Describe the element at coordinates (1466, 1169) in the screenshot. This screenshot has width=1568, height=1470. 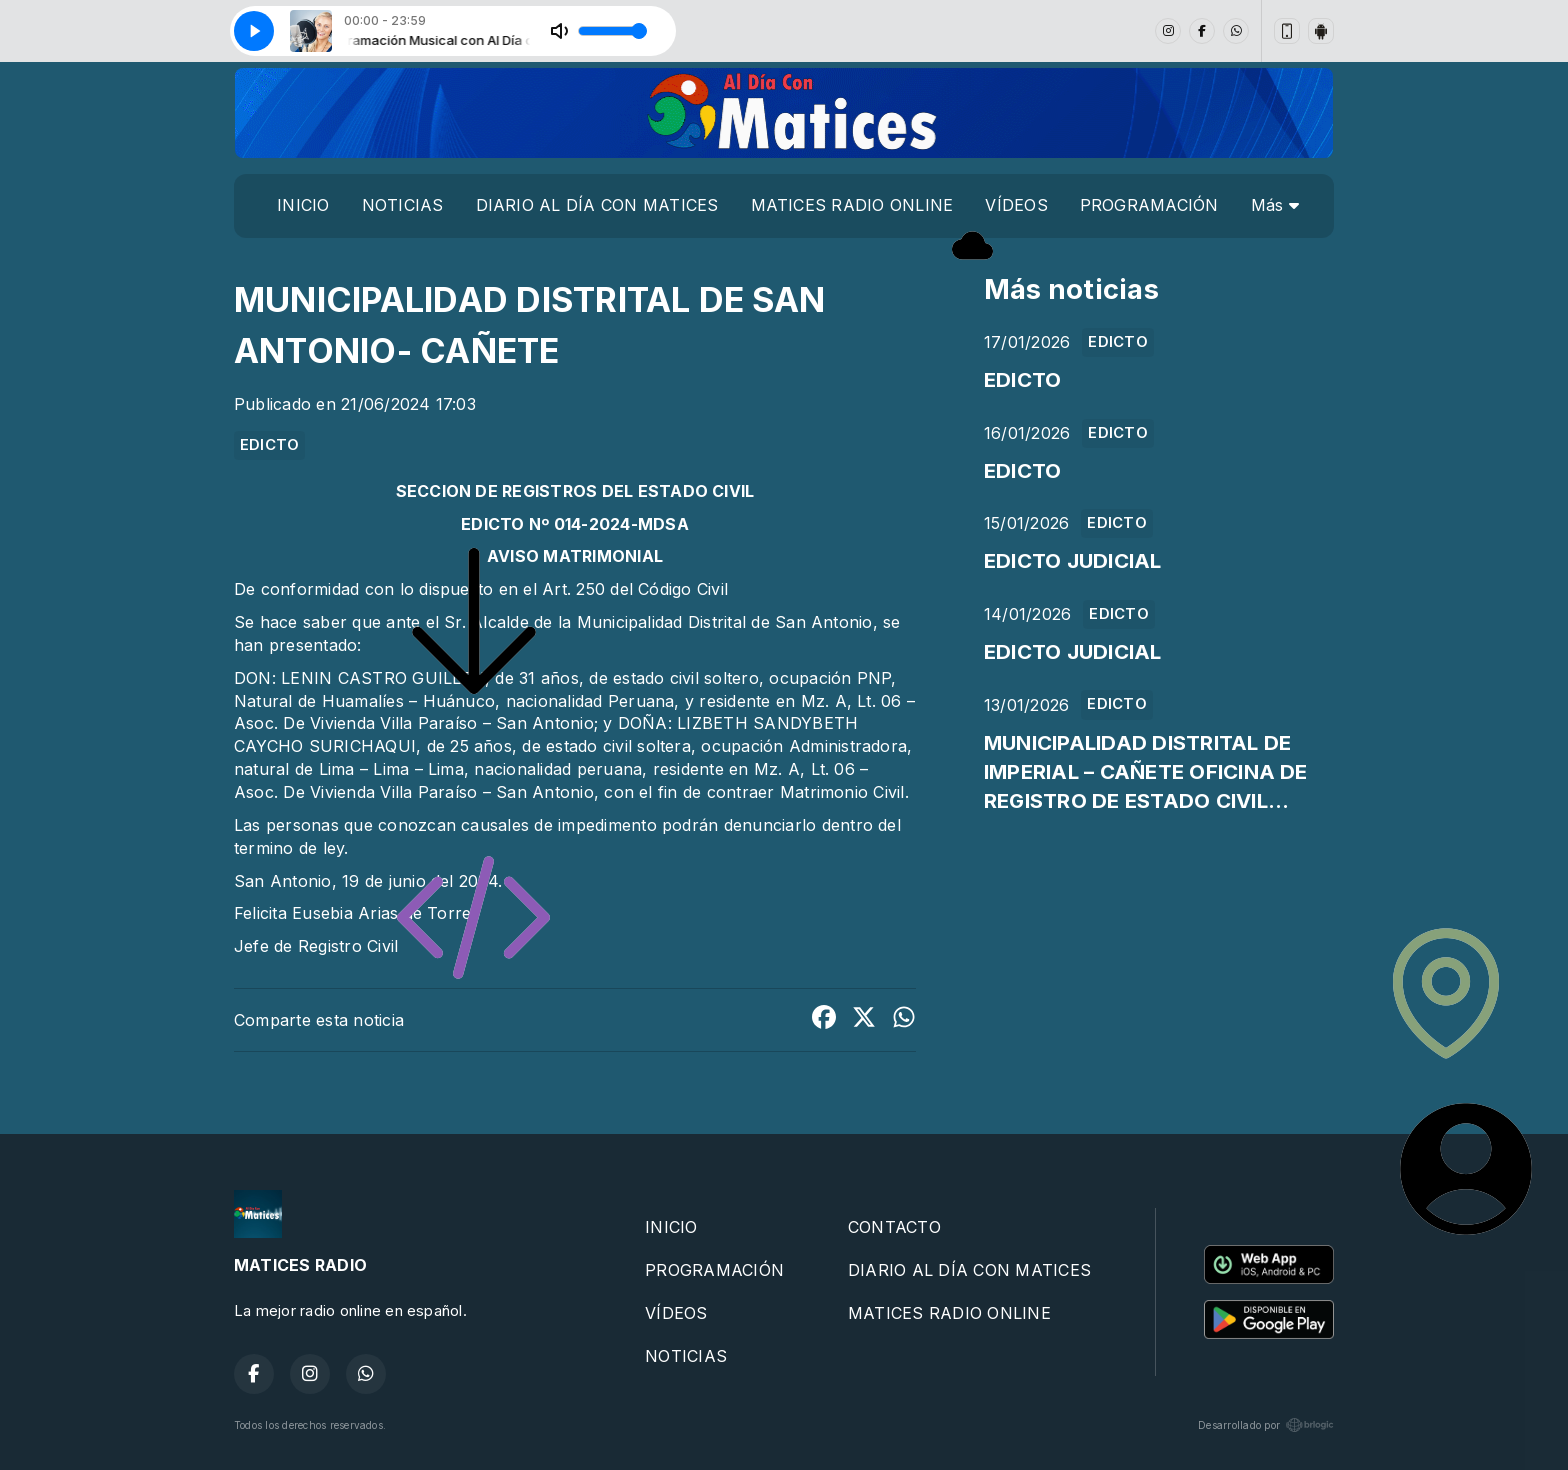
I see `view your profile` at that location.